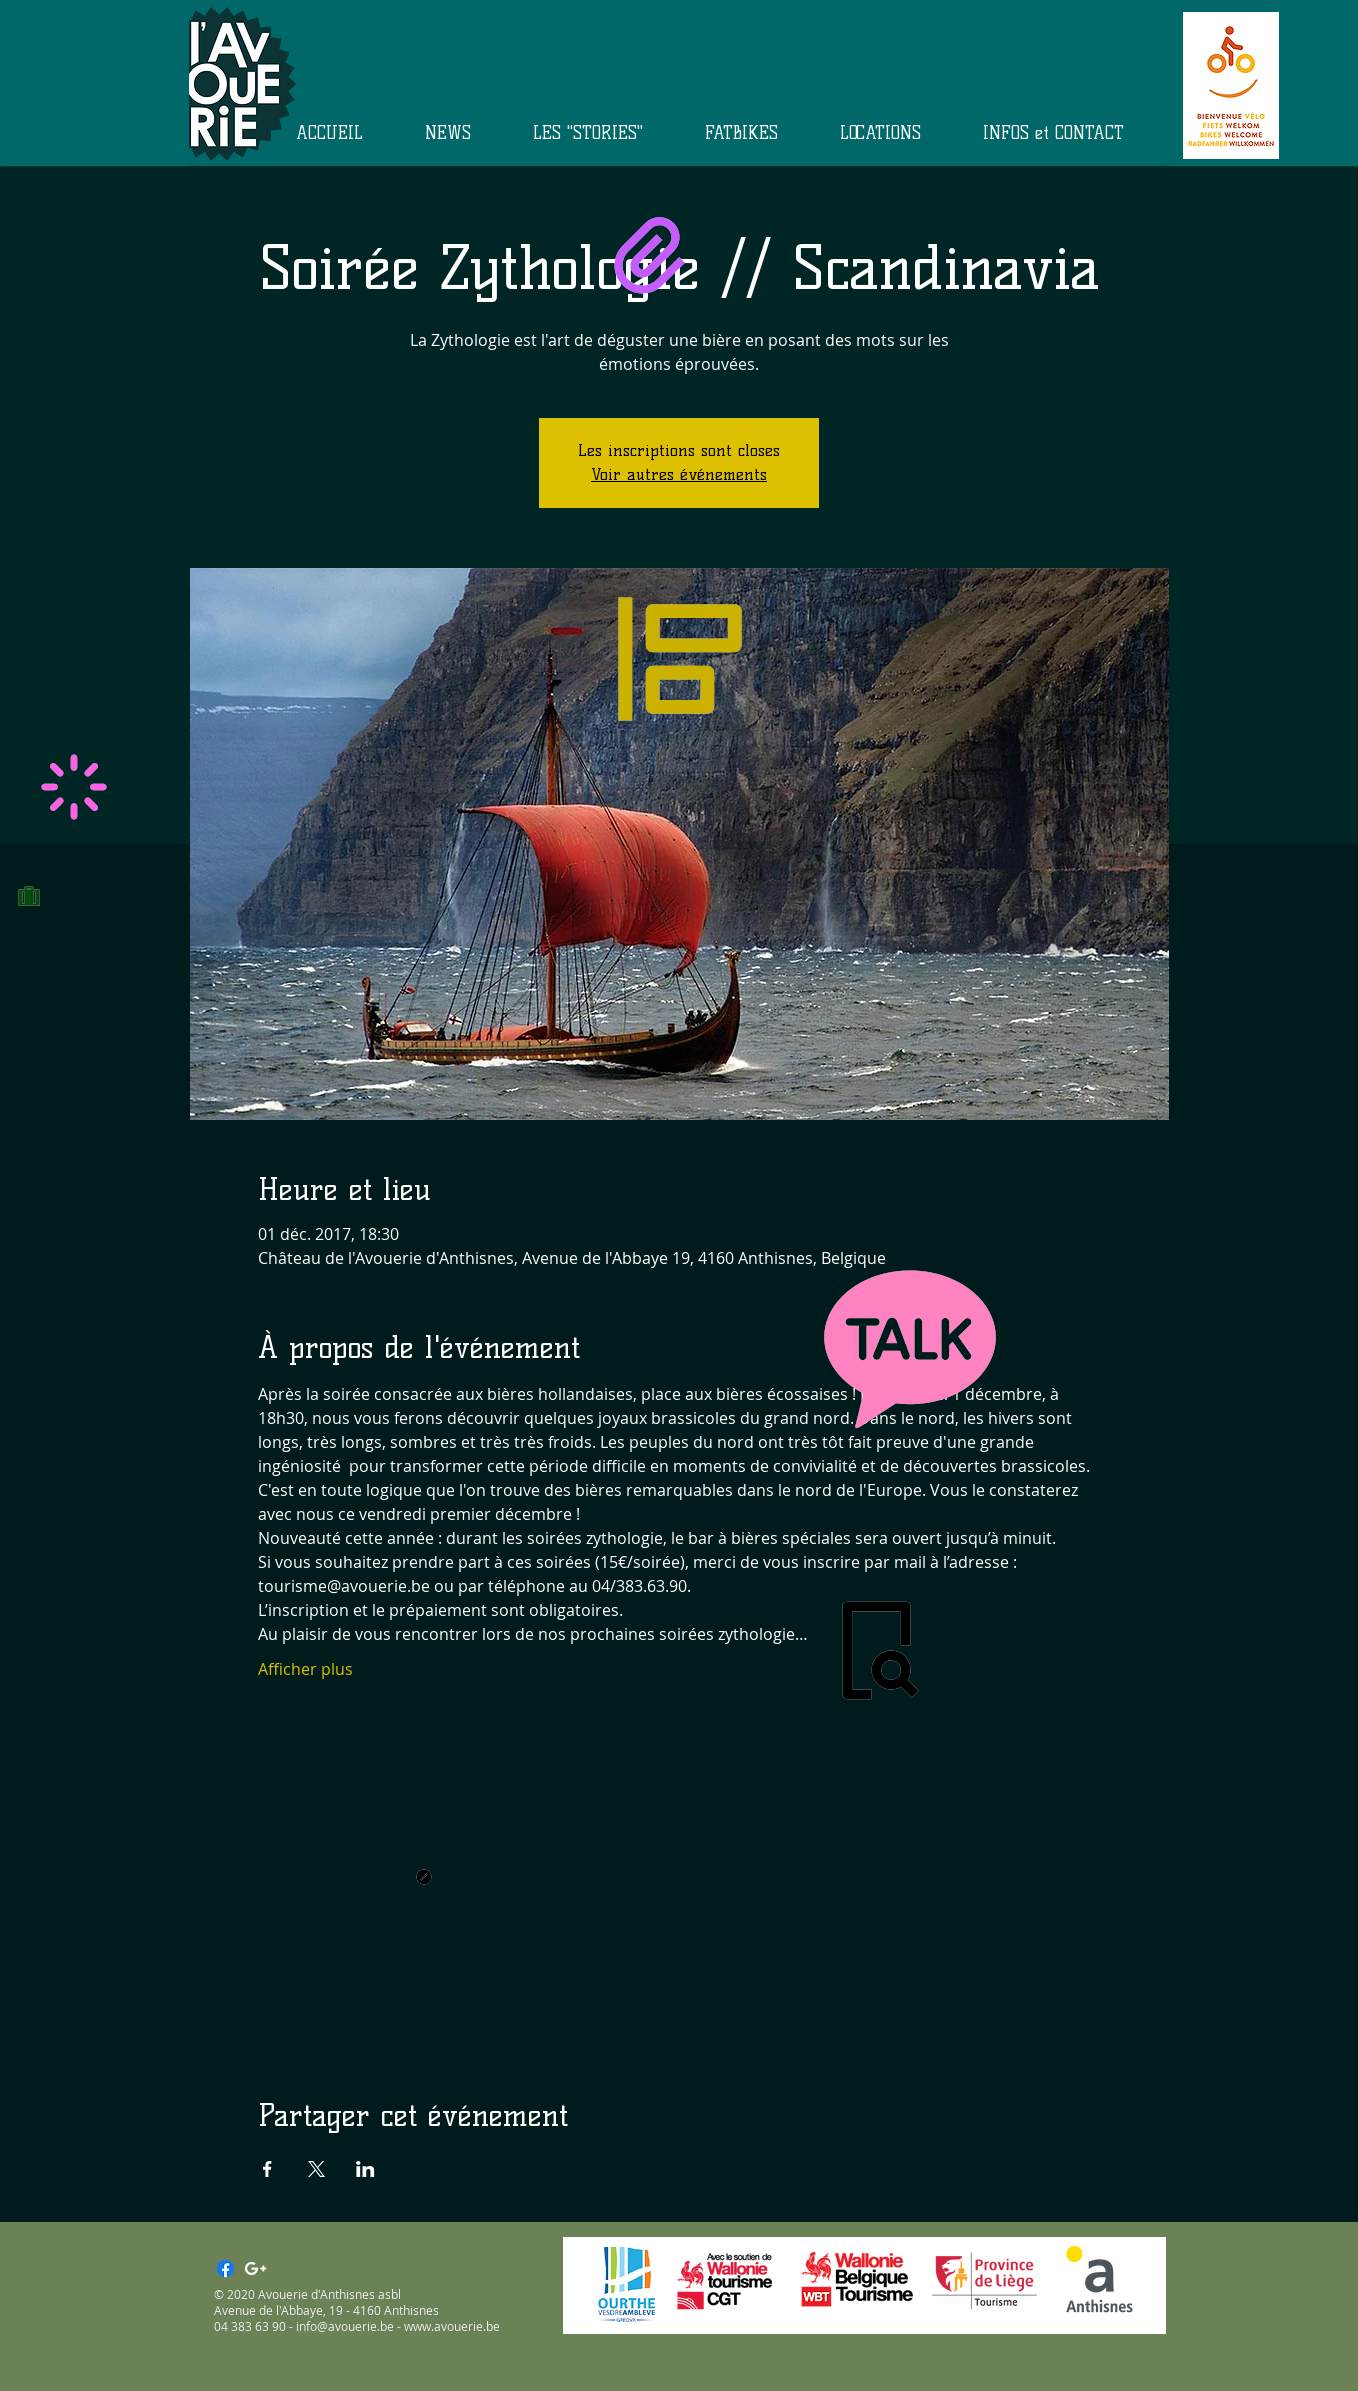 Image resolution: width=1358 pixels, height=2391 pixels. What do you see at coordinates (651, 257) in the screenshot?
I see `attach a file to your message` at bounding box center [651, 257].